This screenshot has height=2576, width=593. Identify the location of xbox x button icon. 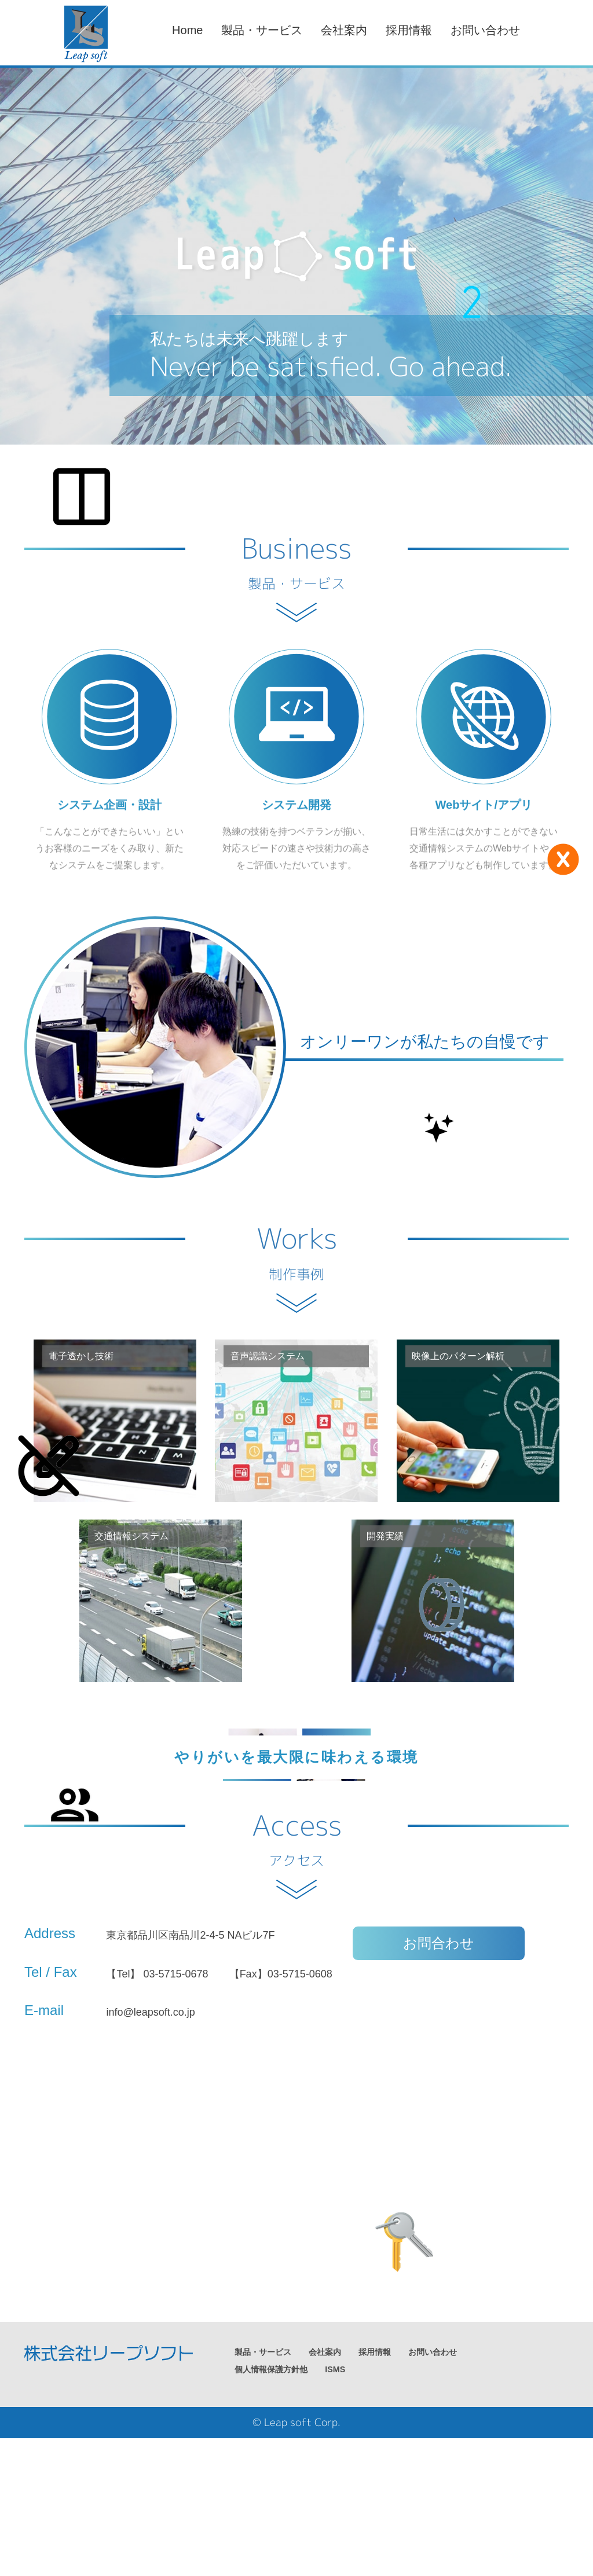
(563, 859).